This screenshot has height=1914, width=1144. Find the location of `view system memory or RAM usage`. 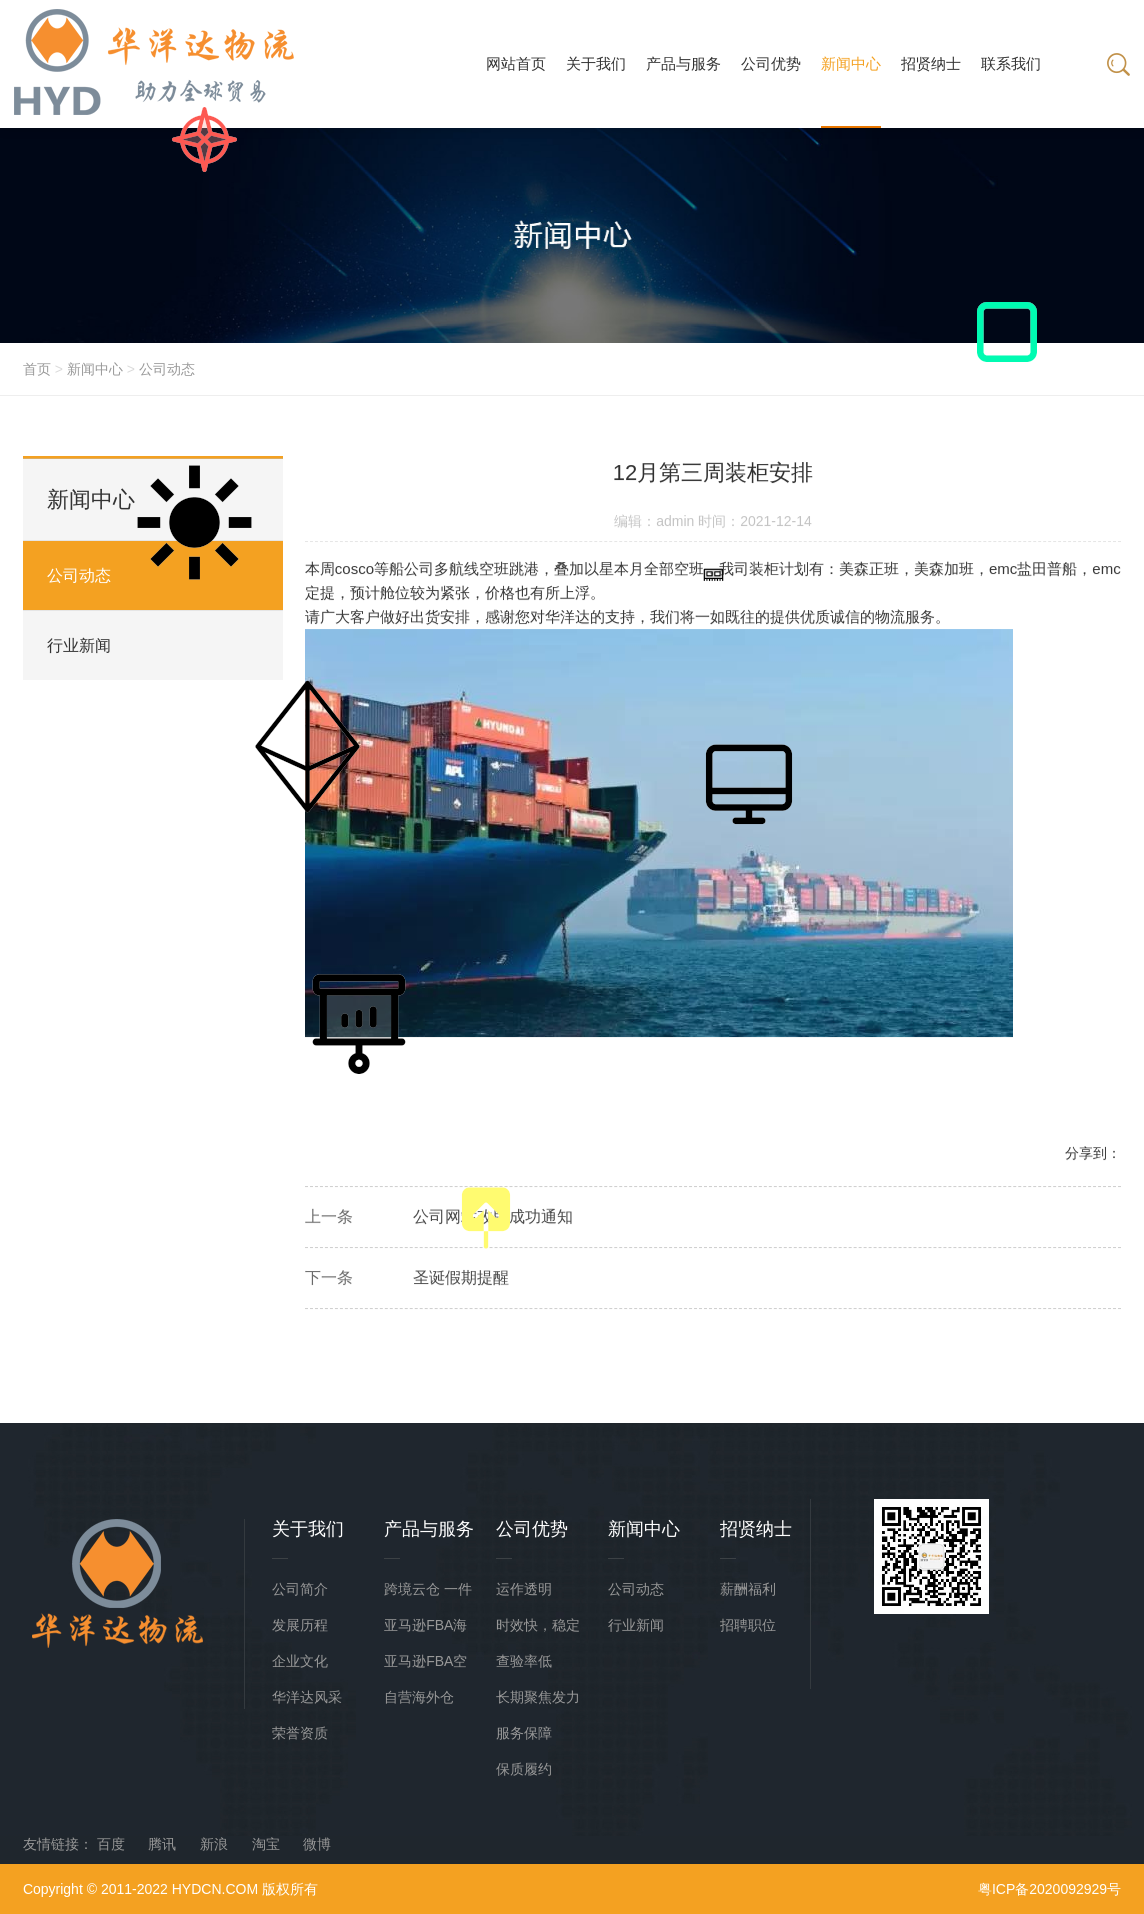

view system memory or RAM usage is located at coordinates (713, 574).